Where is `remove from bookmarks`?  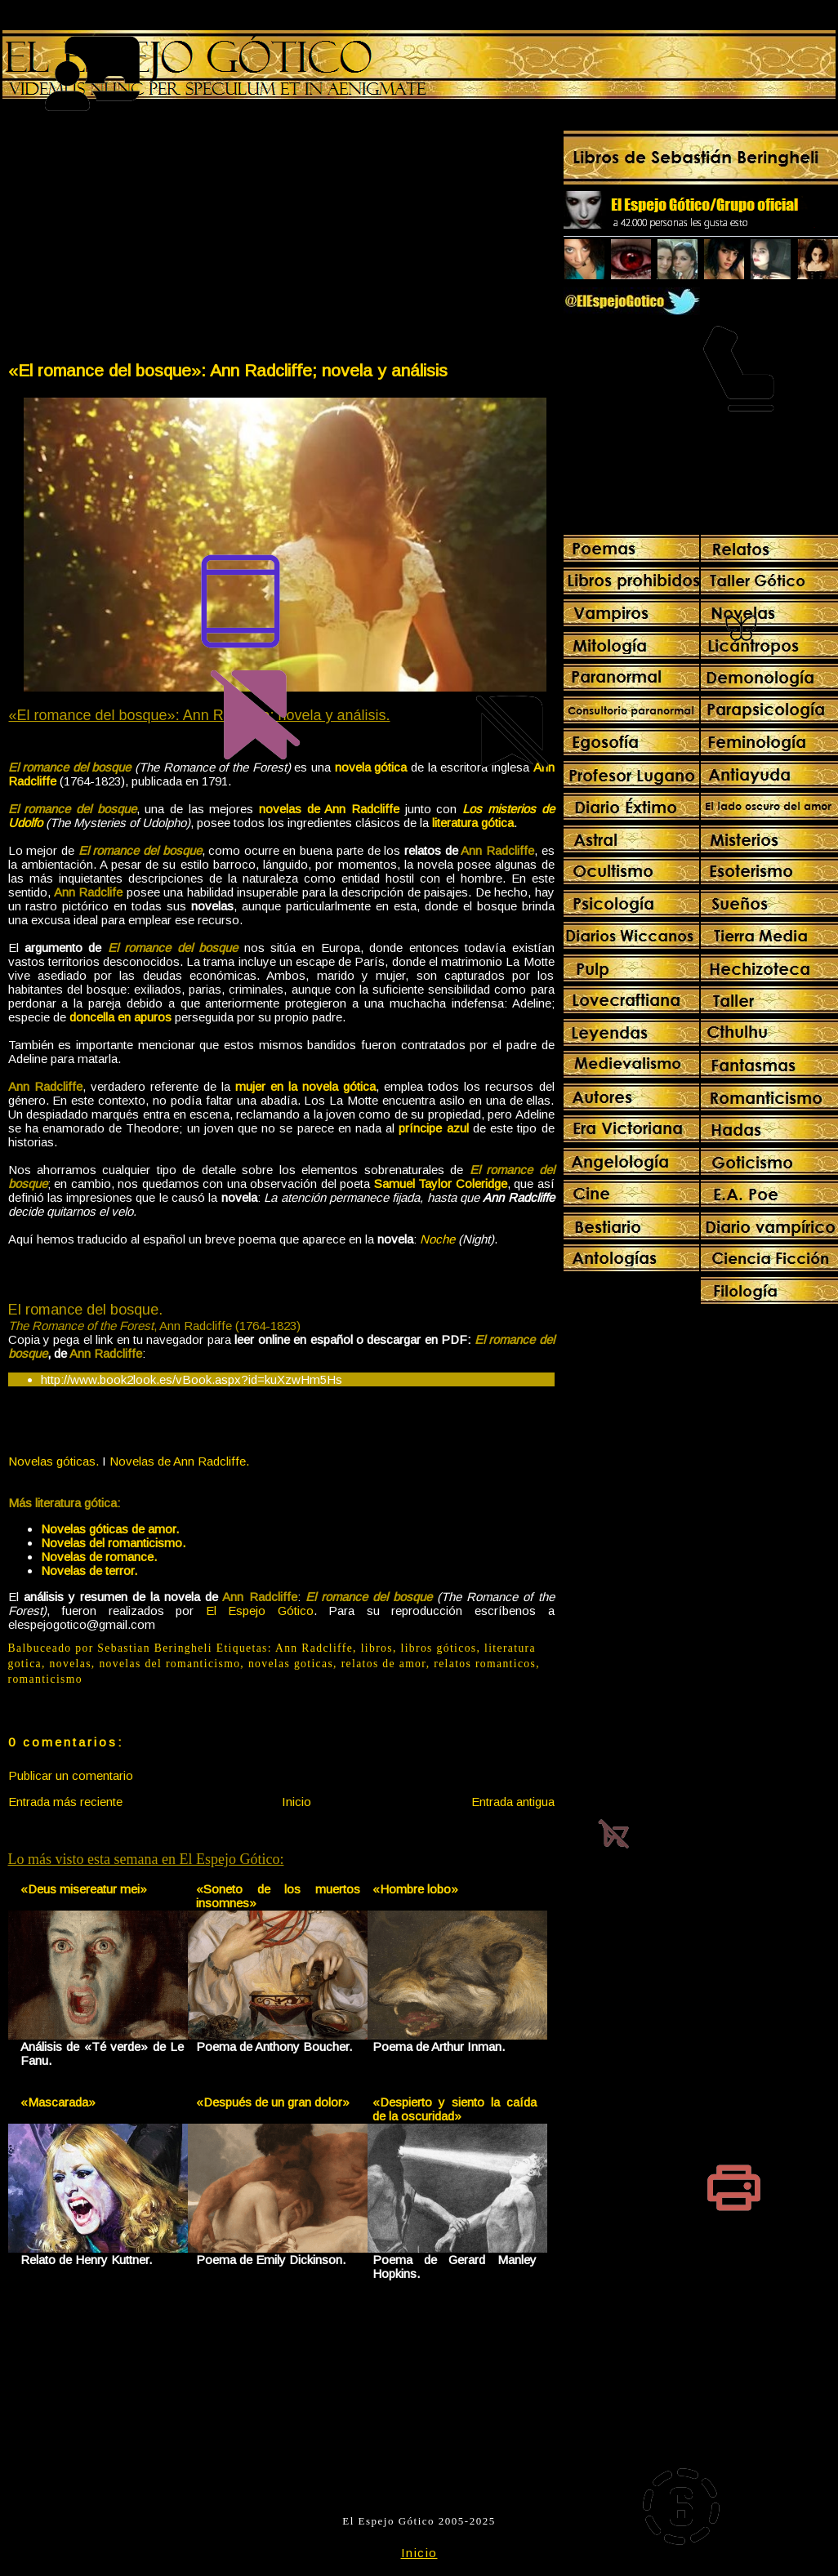
remove from bookmarks is located at coordinates (512, 732).